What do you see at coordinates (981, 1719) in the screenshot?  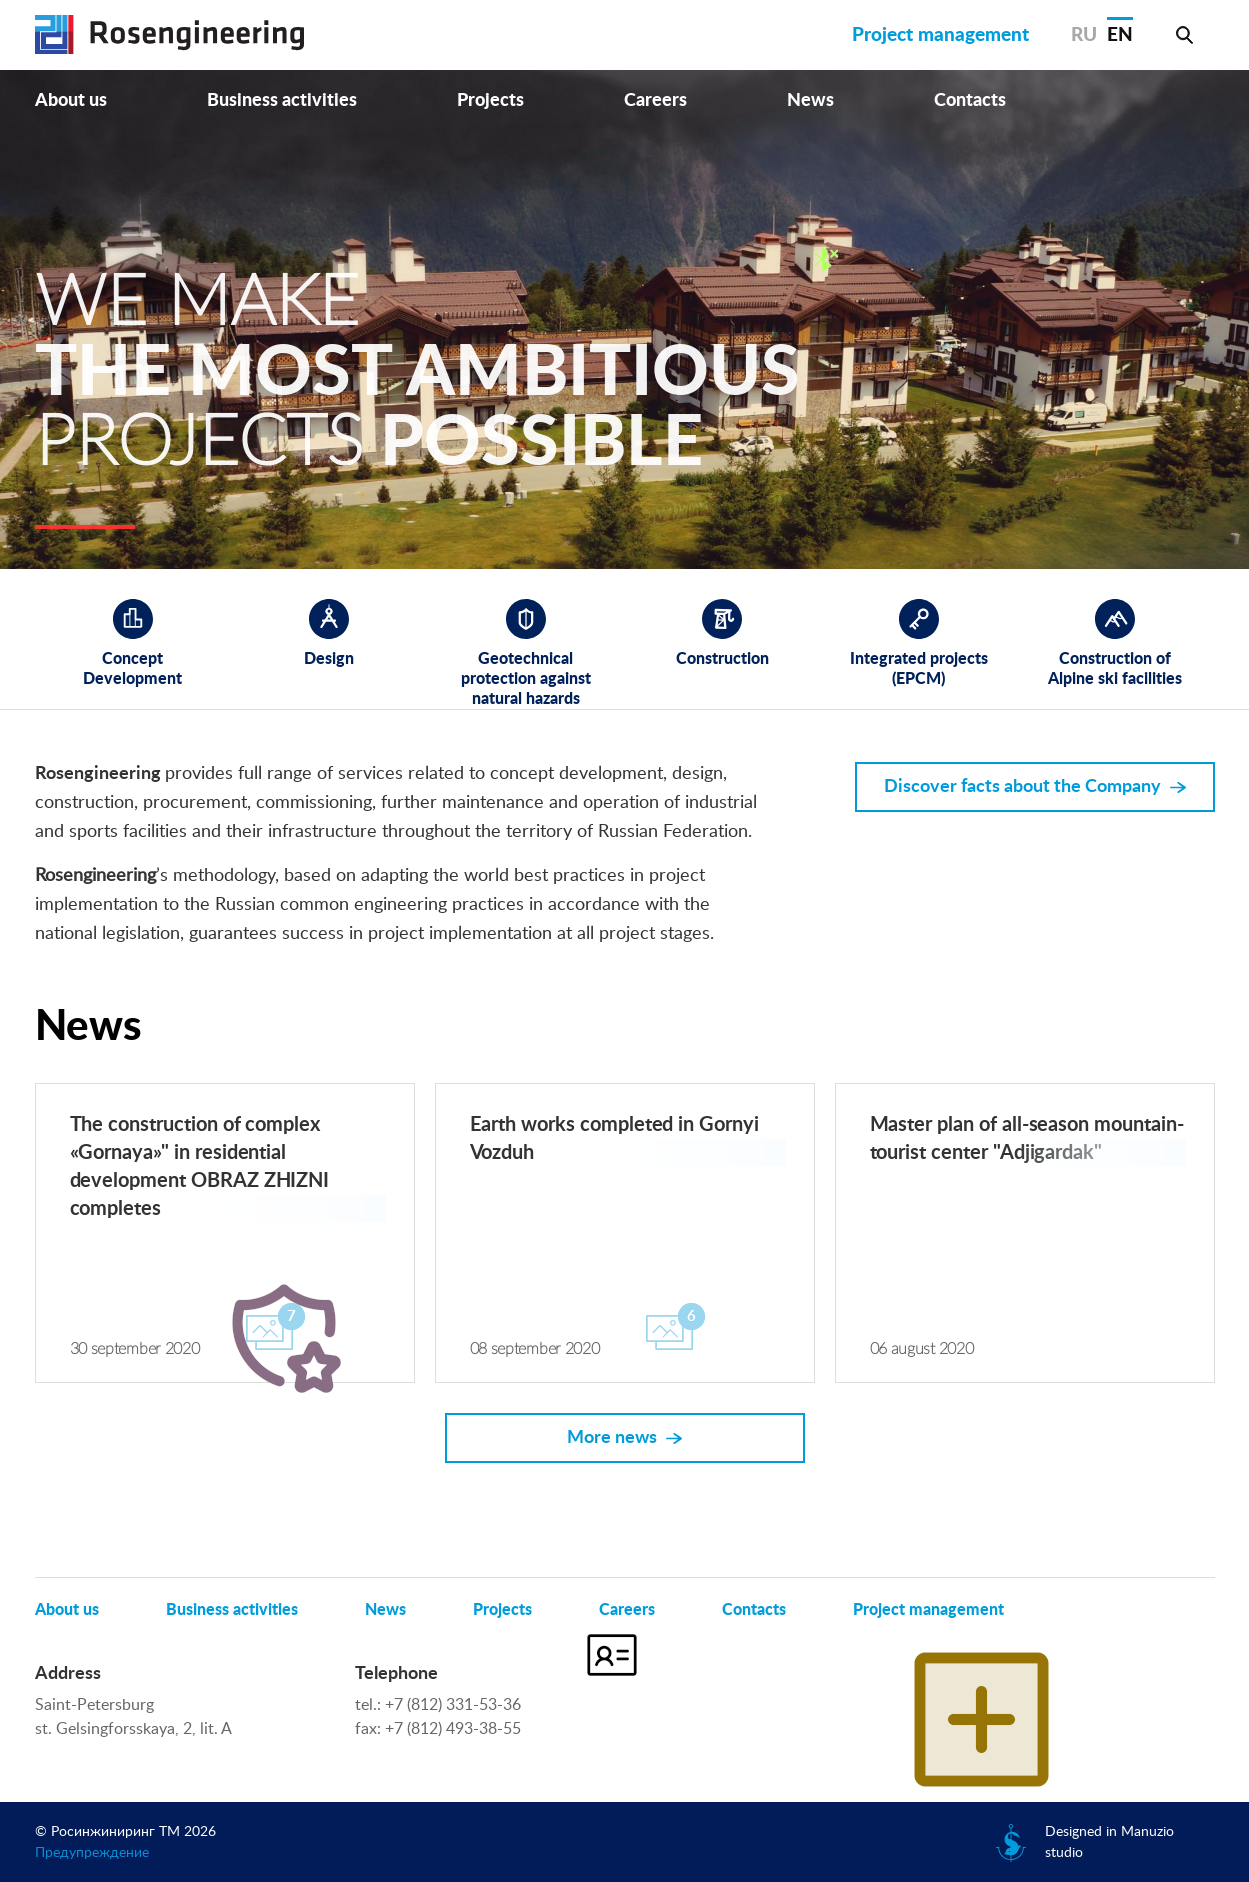 I see `add a new item or entry` at bounding box center [981, 1719].